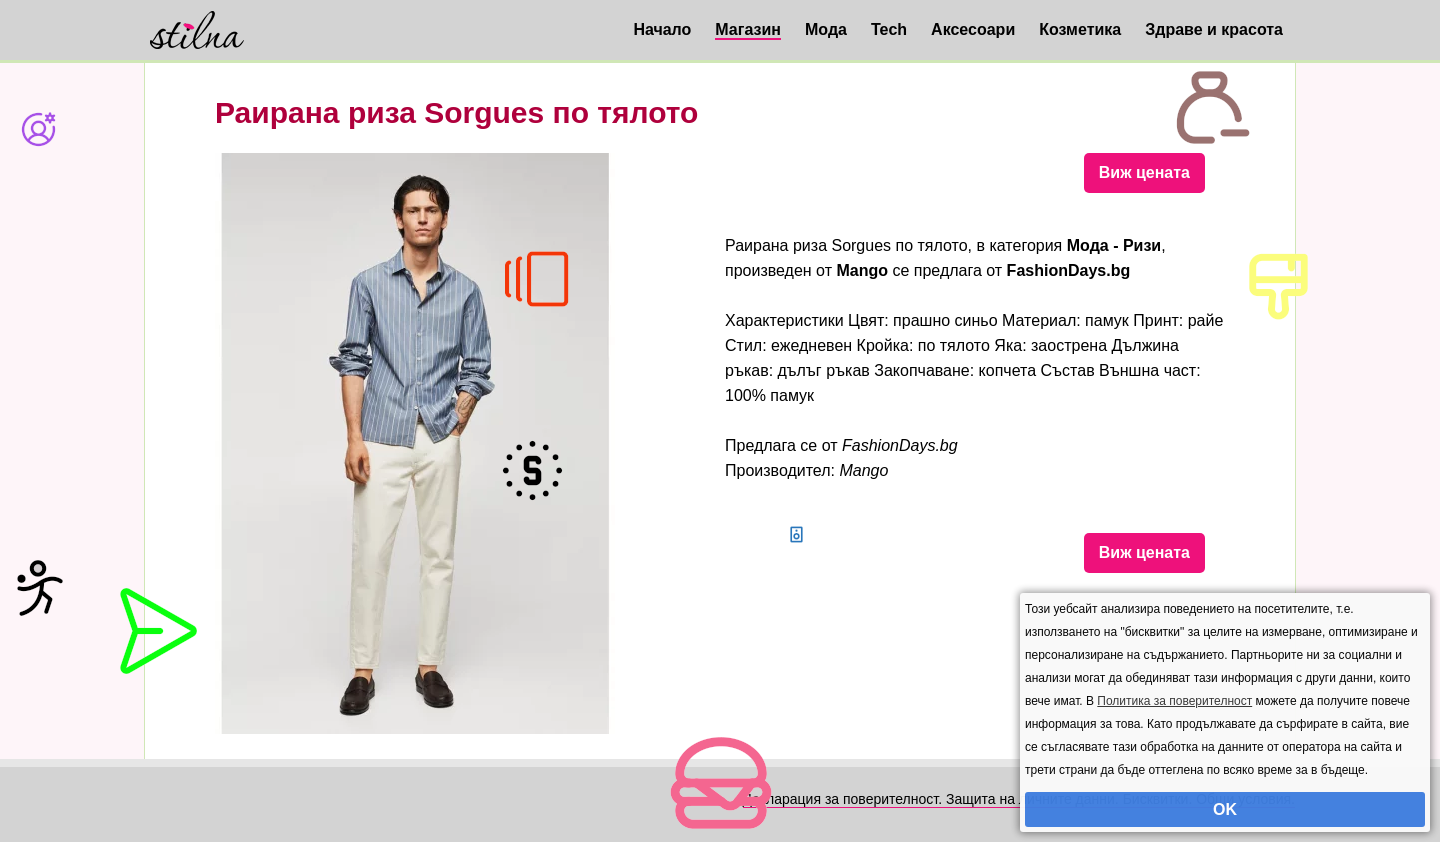 The image size is (1440, 842). I want to click on access user profile settings, so click(38, 129).